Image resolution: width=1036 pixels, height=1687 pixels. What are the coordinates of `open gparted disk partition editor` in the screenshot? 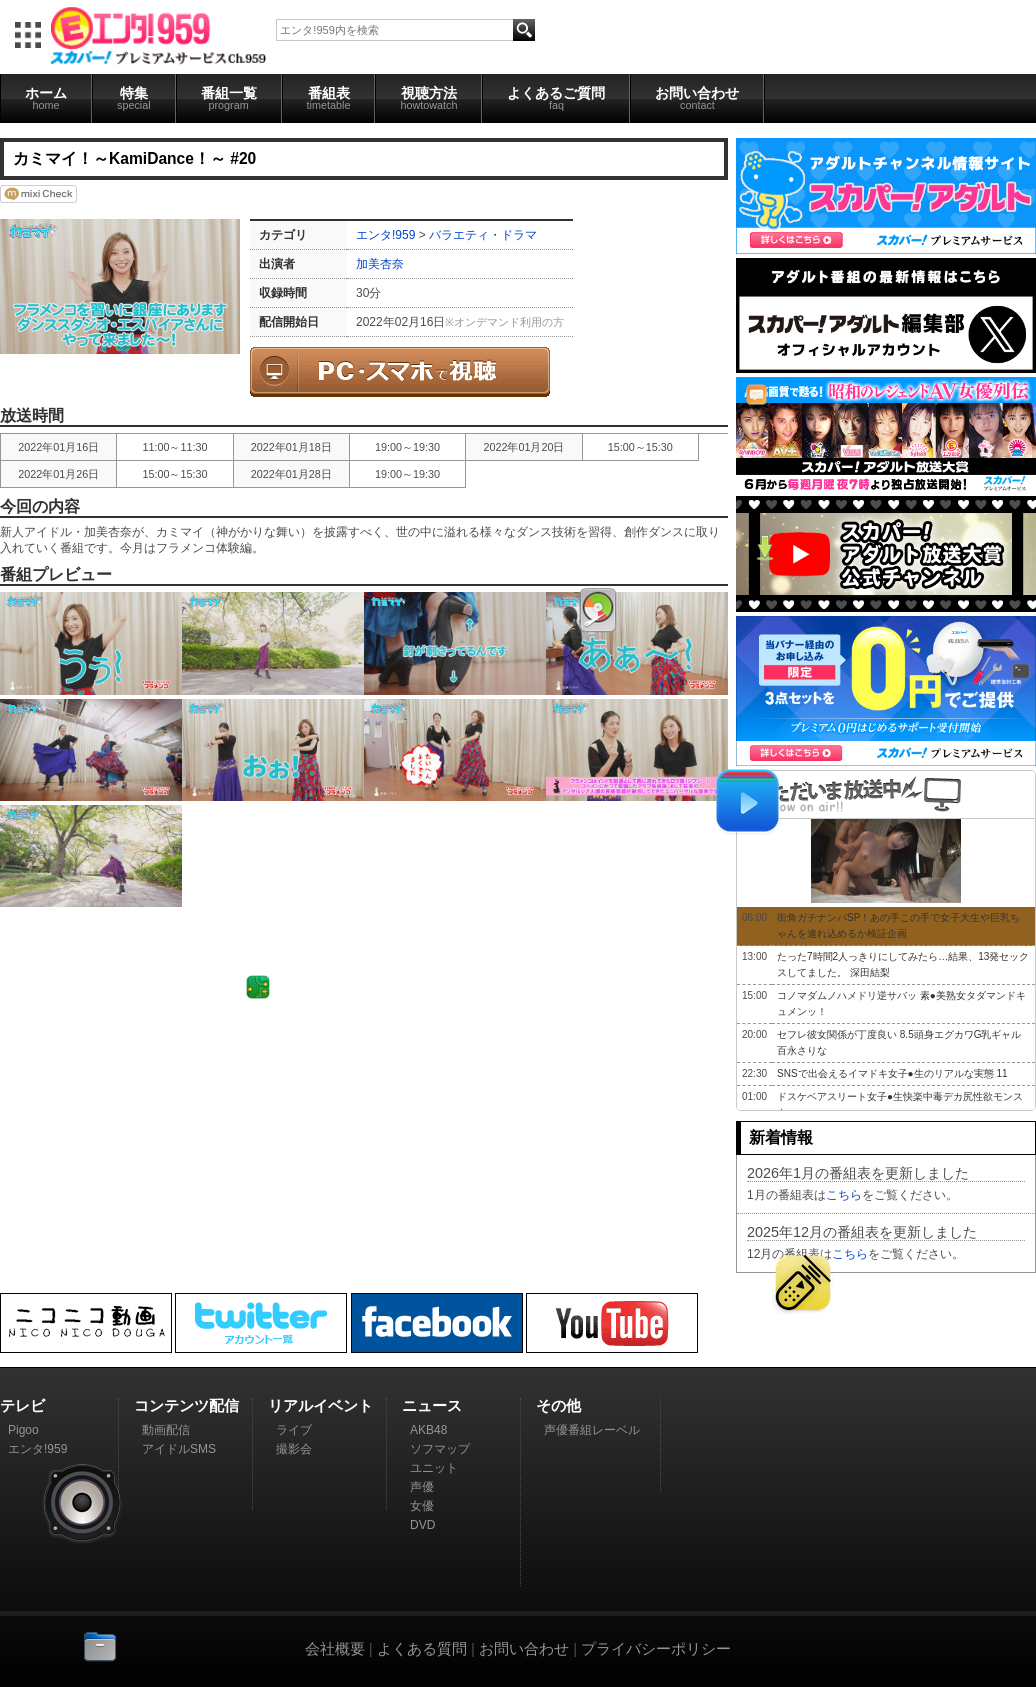 It's located at (598, 610).